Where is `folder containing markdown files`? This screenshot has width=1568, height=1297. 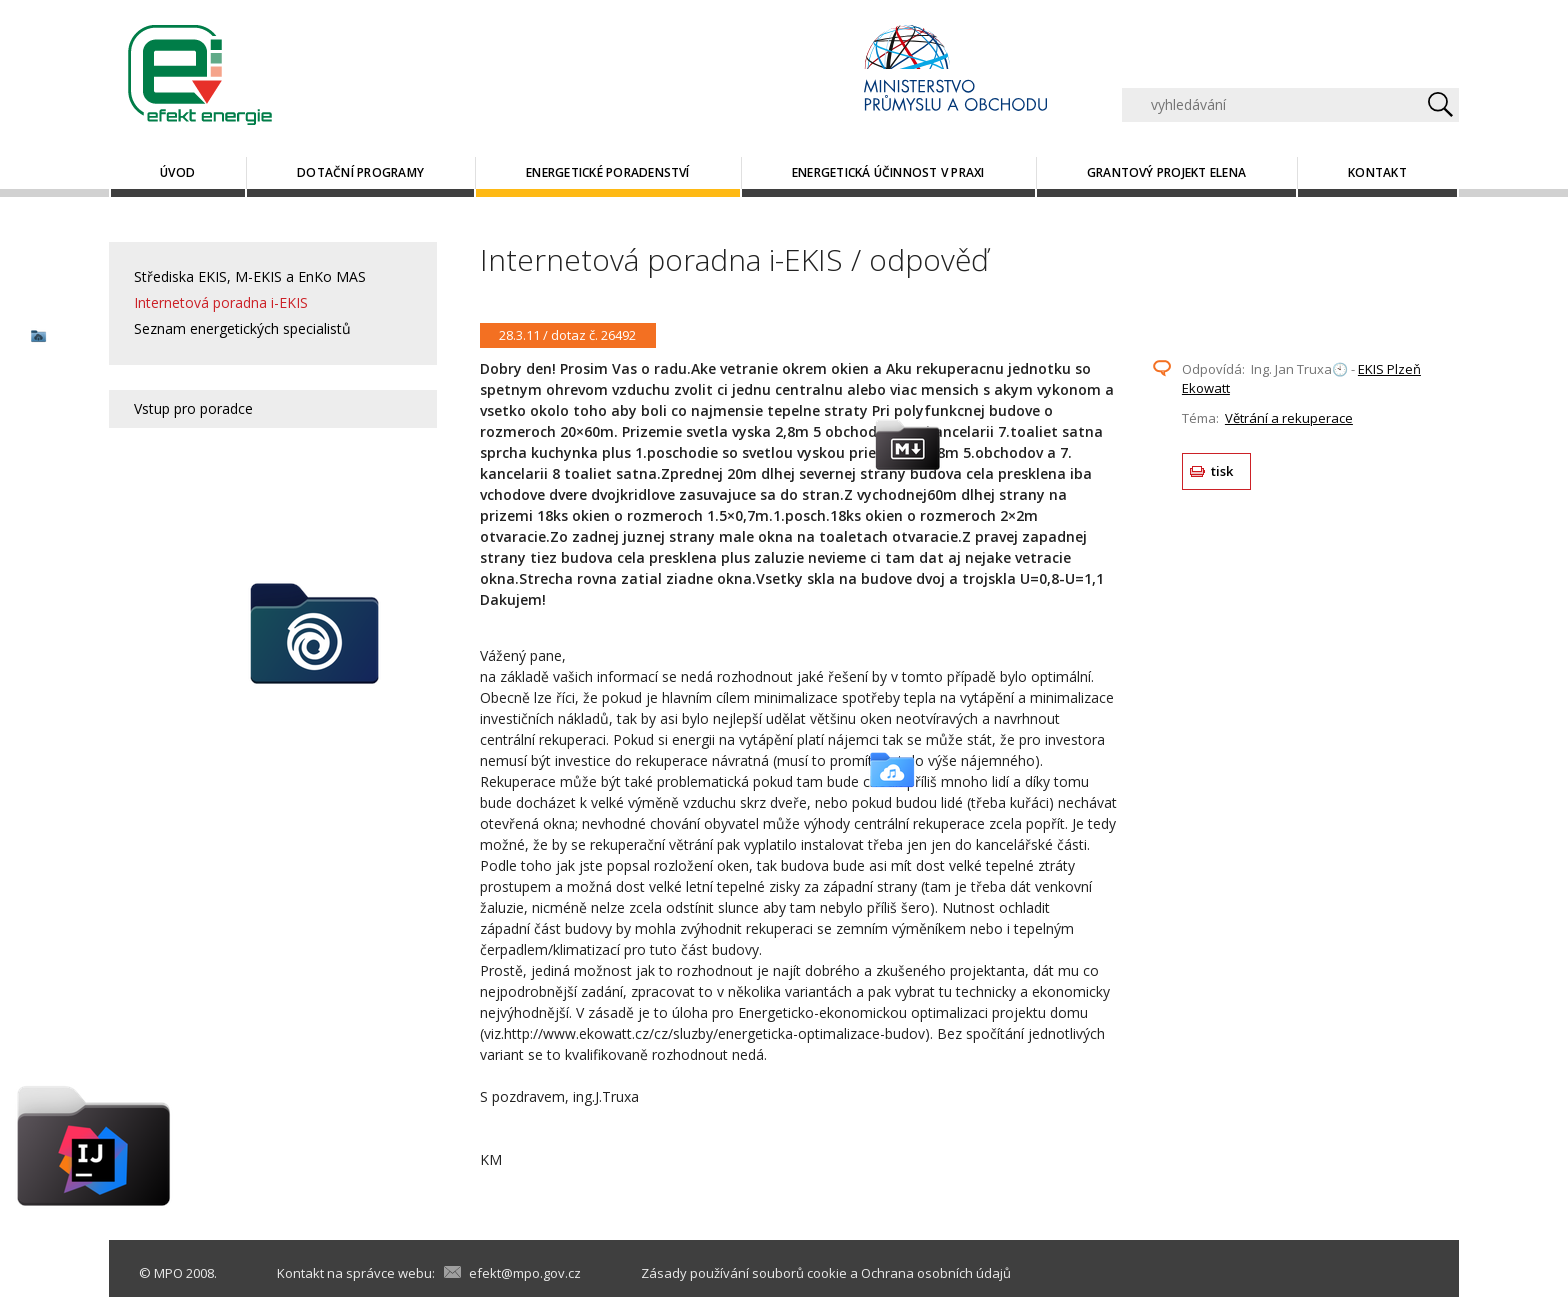
folder containing markdown files is located at coordinates (907, 446).